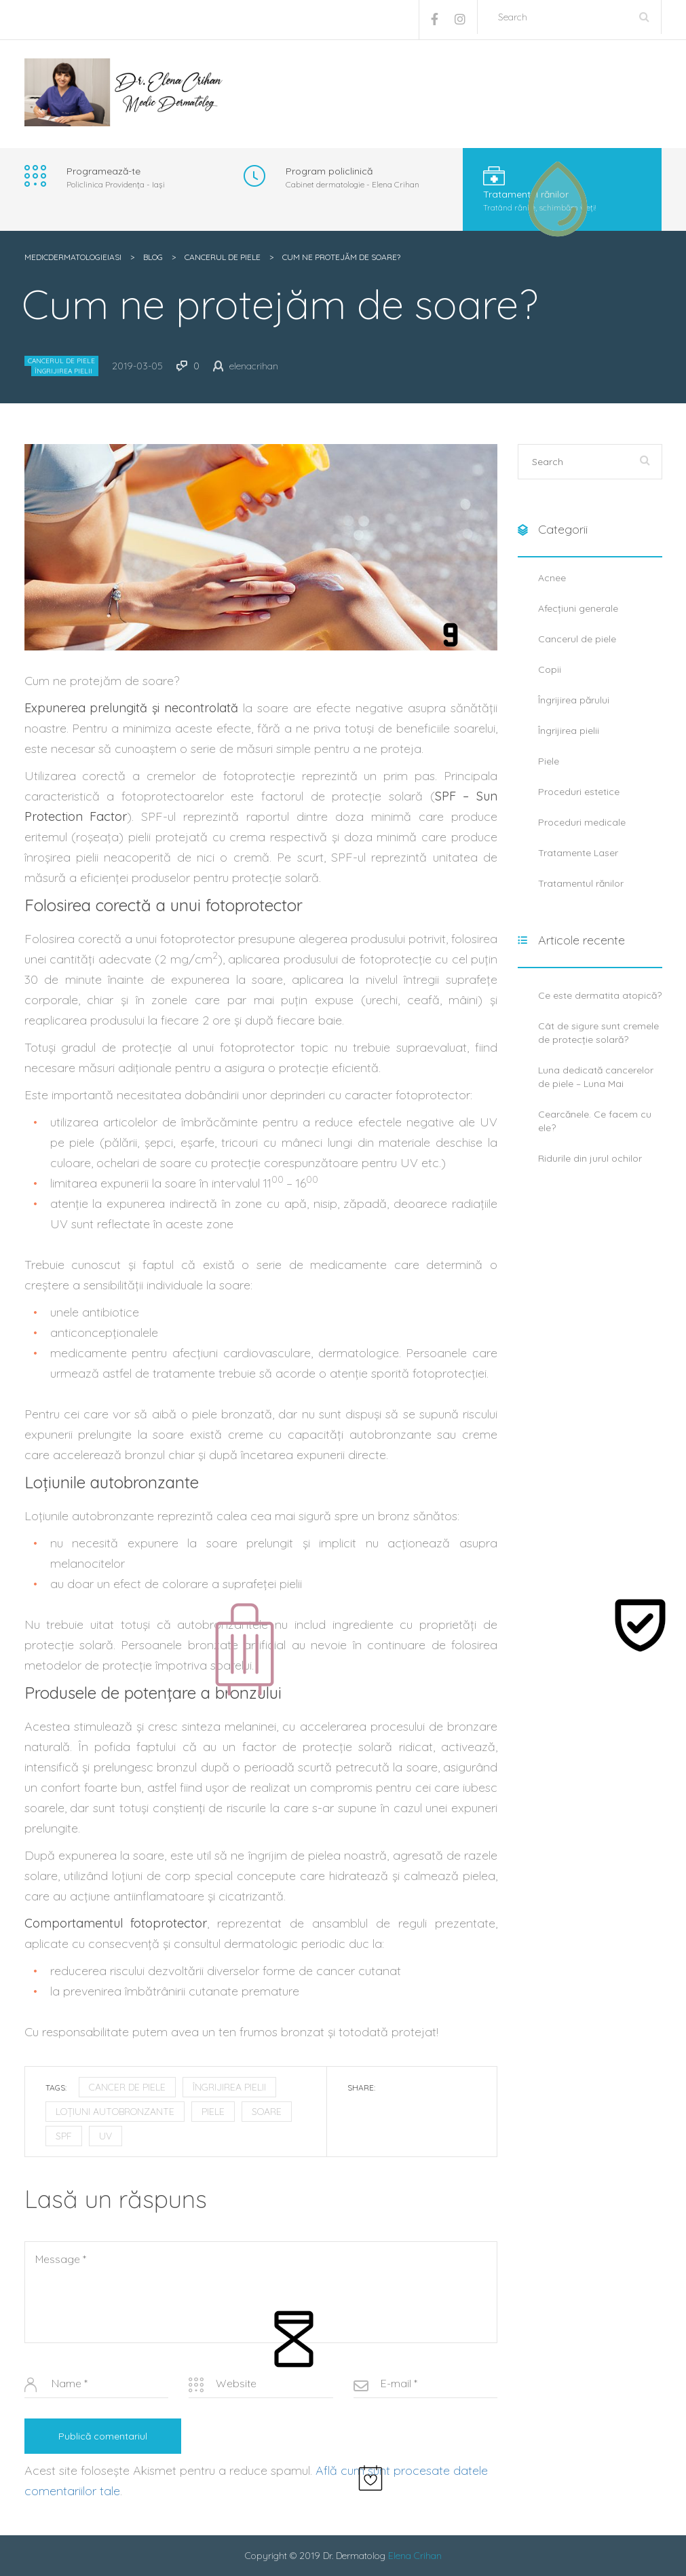  Describe the element at coordinates (294, 2339) in the screenshot. I see `indicates a timer or countdown in progress` at that location.